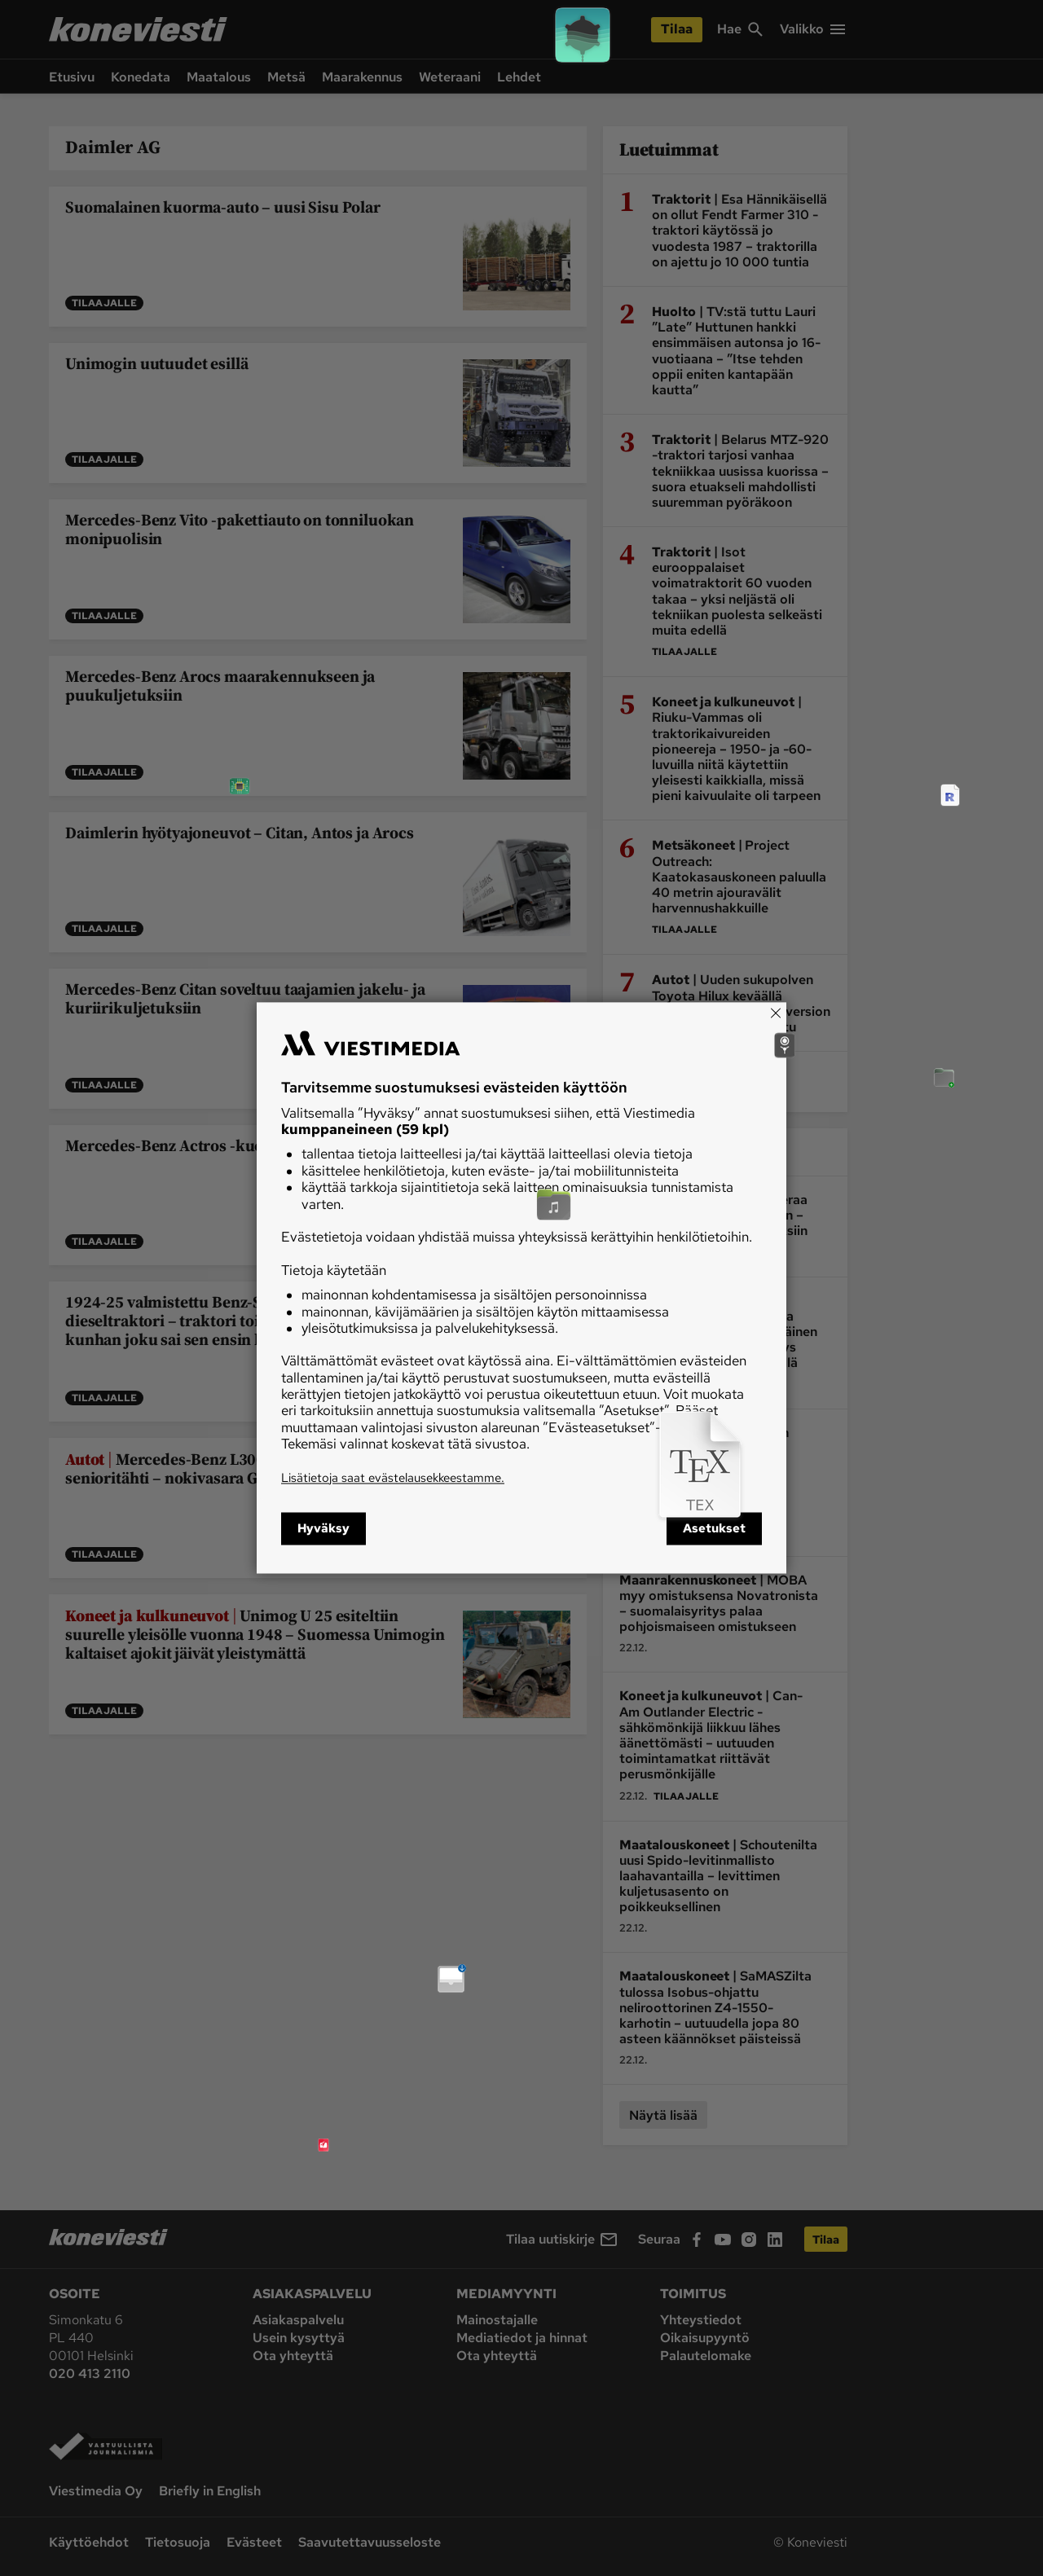  Describe the element at coordinates (240, 786) in the screenshot. I see `open jockey hardware monitoring app` at that location.